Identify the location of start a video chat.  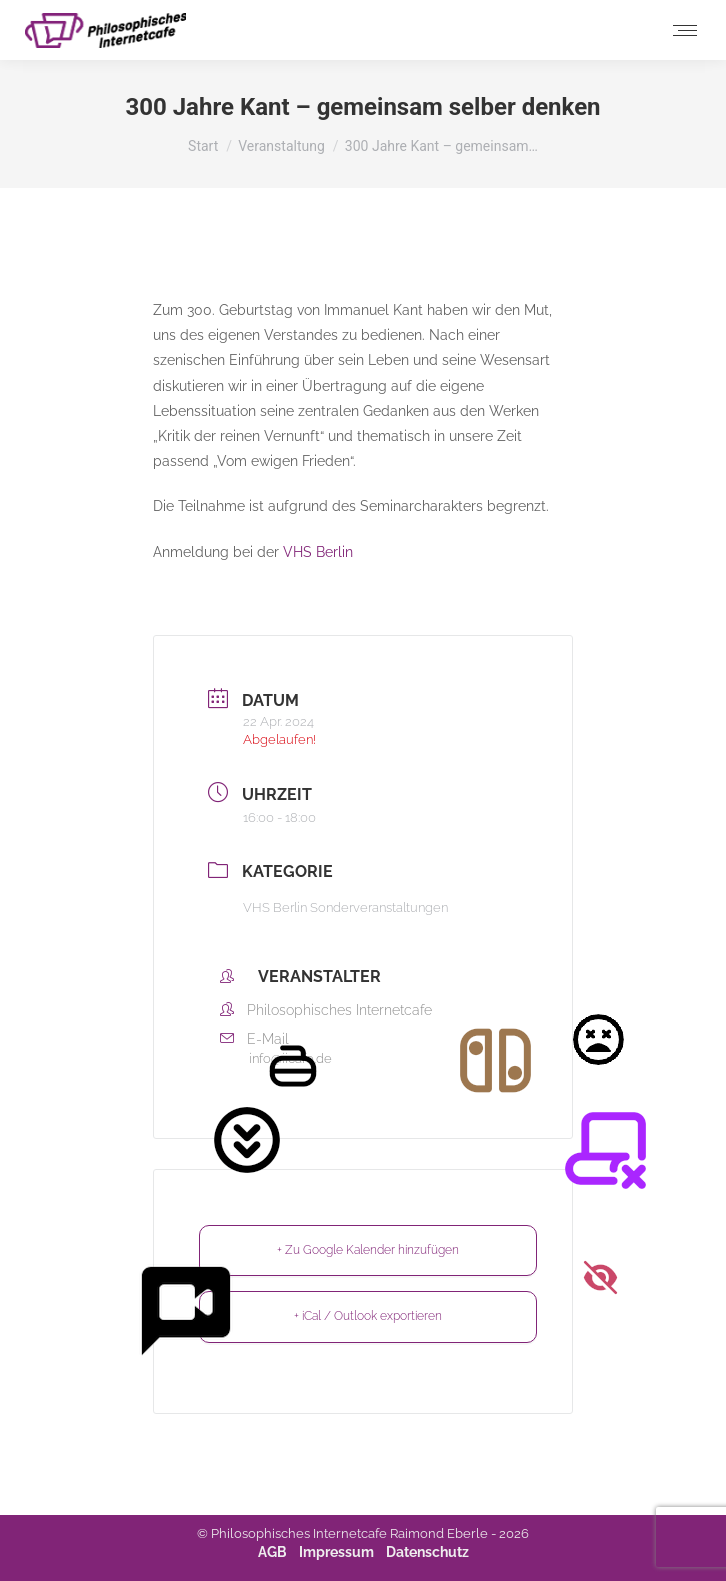
(186, 1311).